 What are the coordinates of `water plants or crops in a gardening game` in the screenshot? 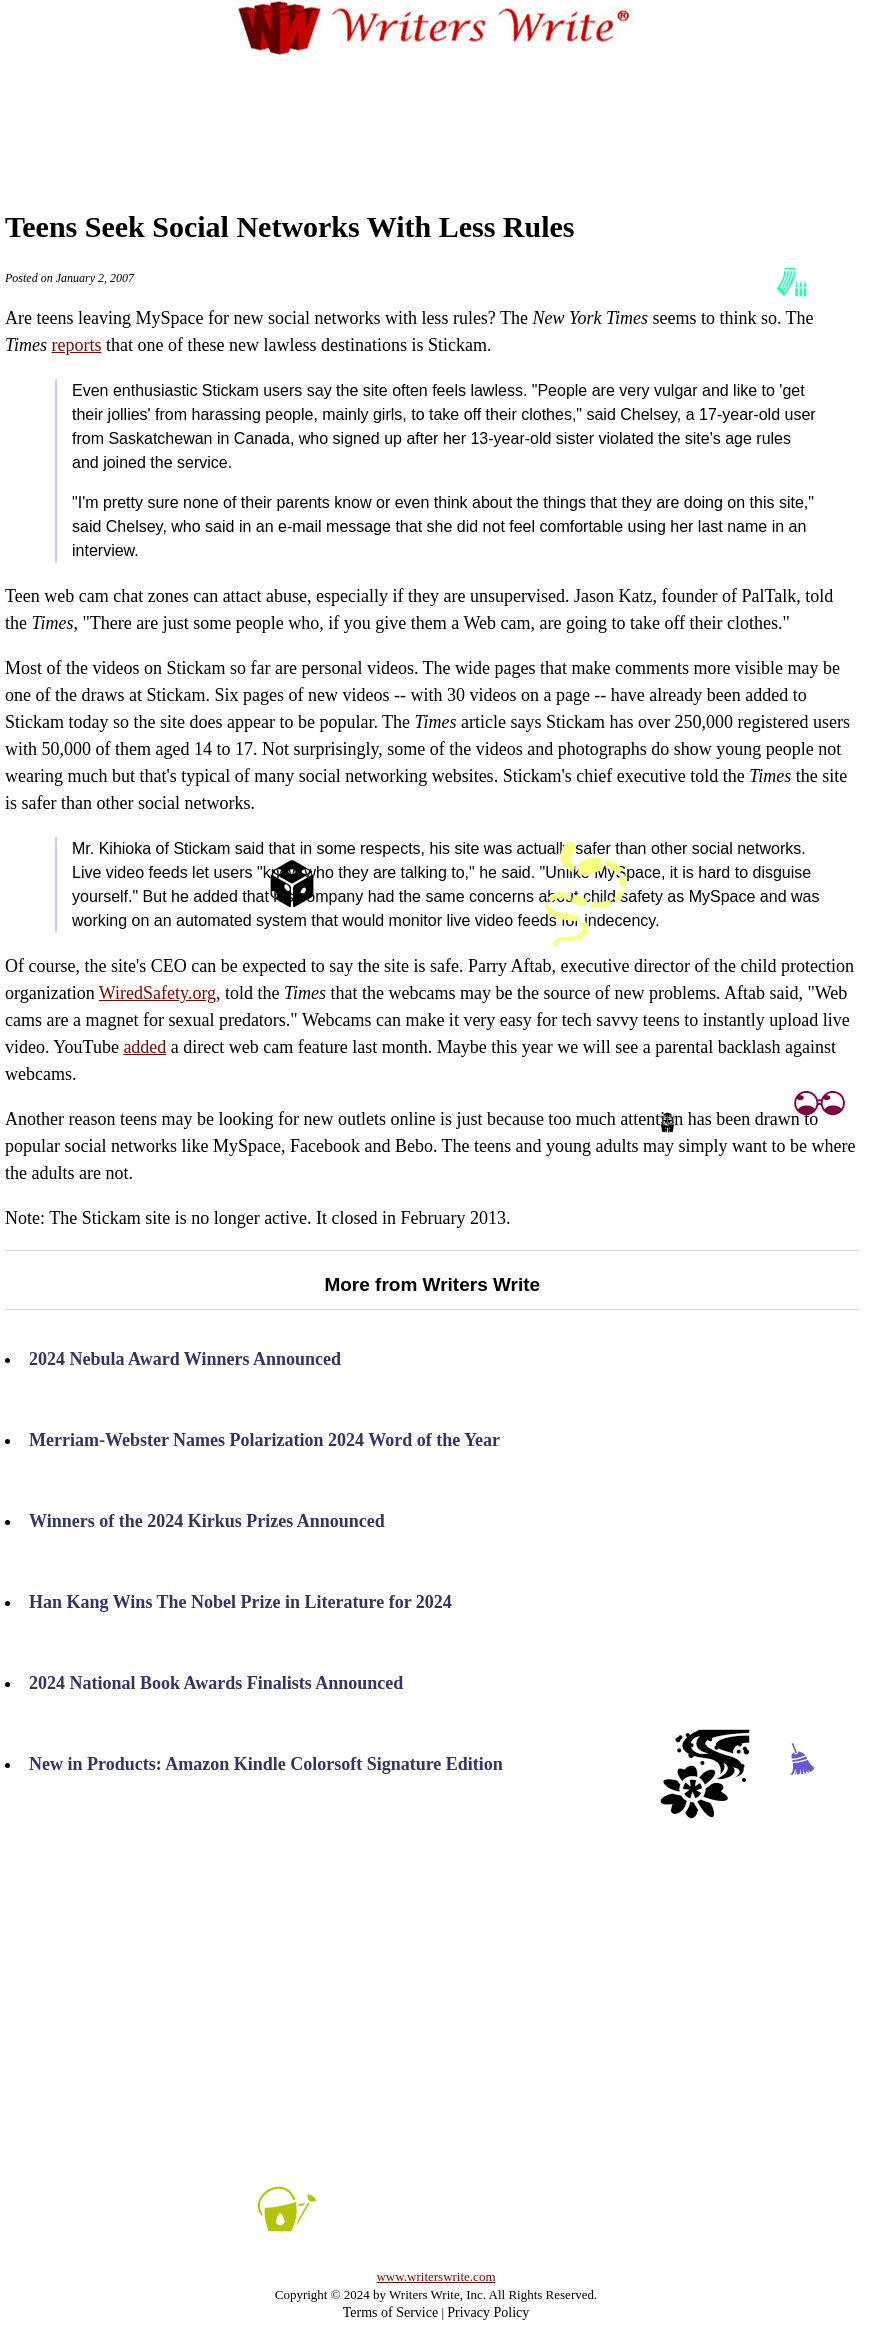 It's located at (287, 2209).